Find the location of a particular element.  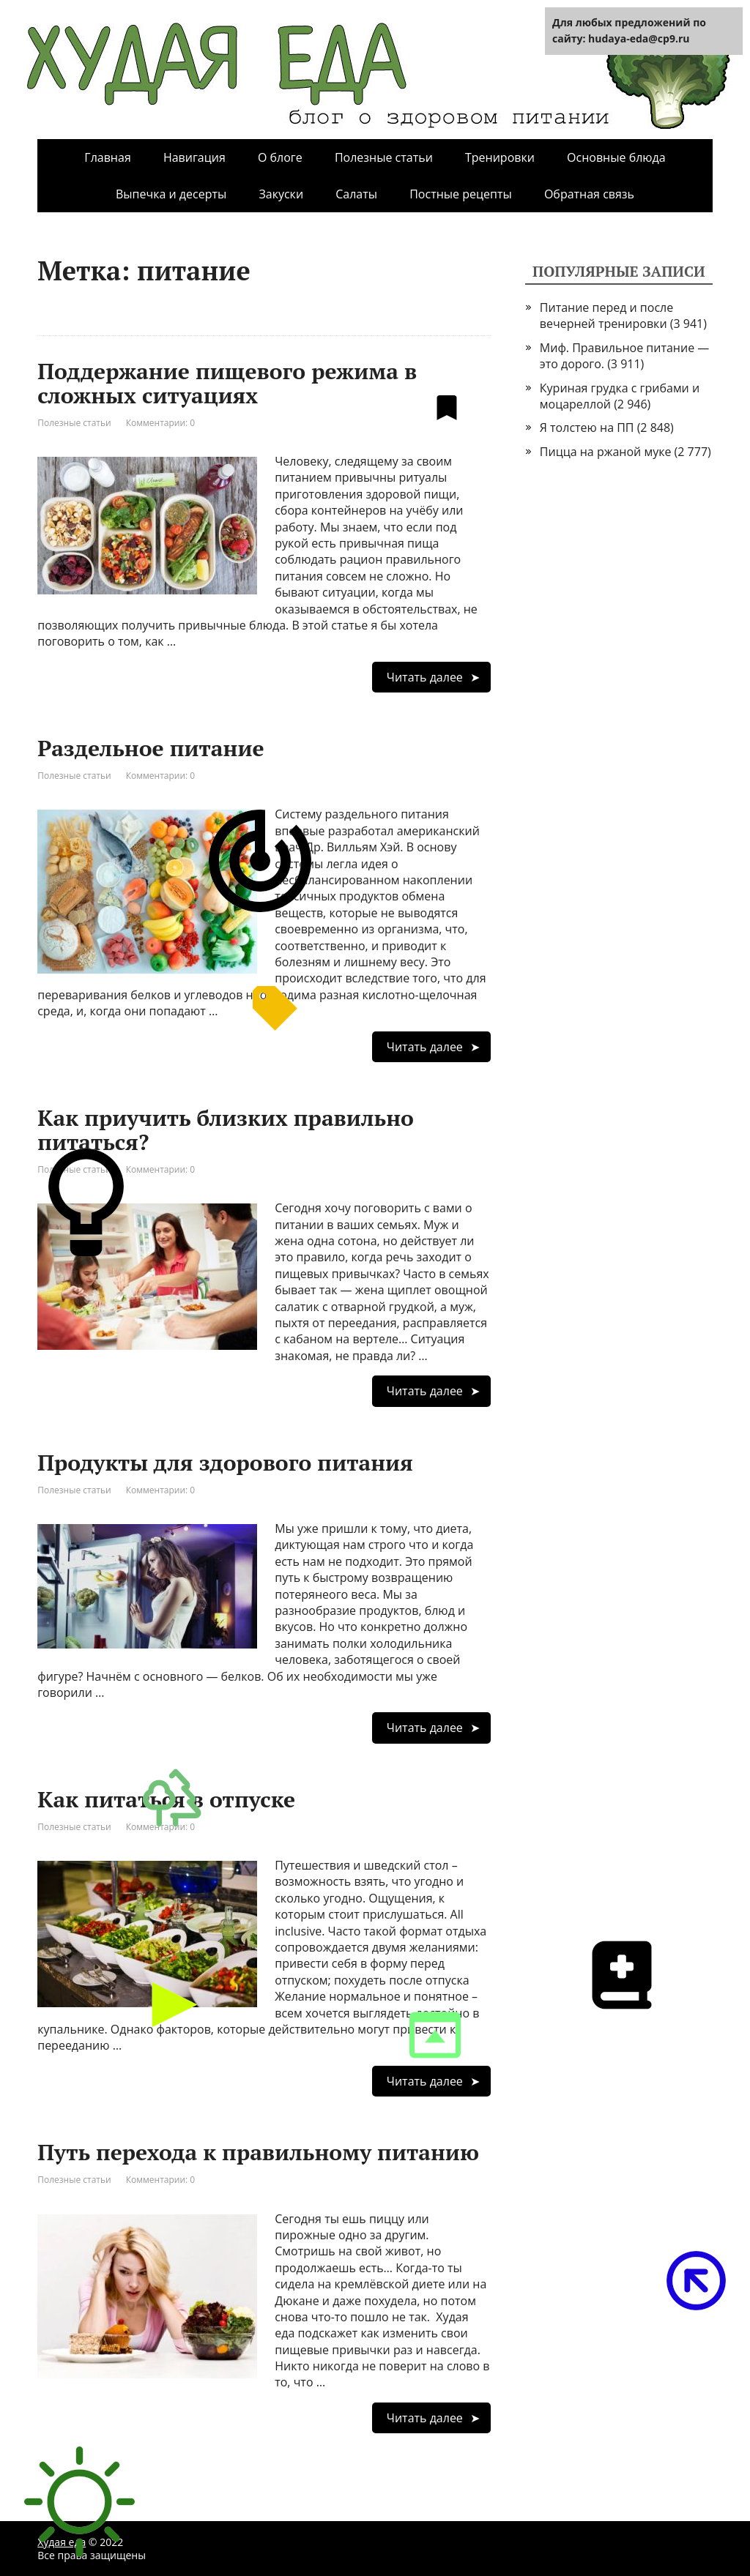

access medical records or health information is located at coordinates (622, 1975).